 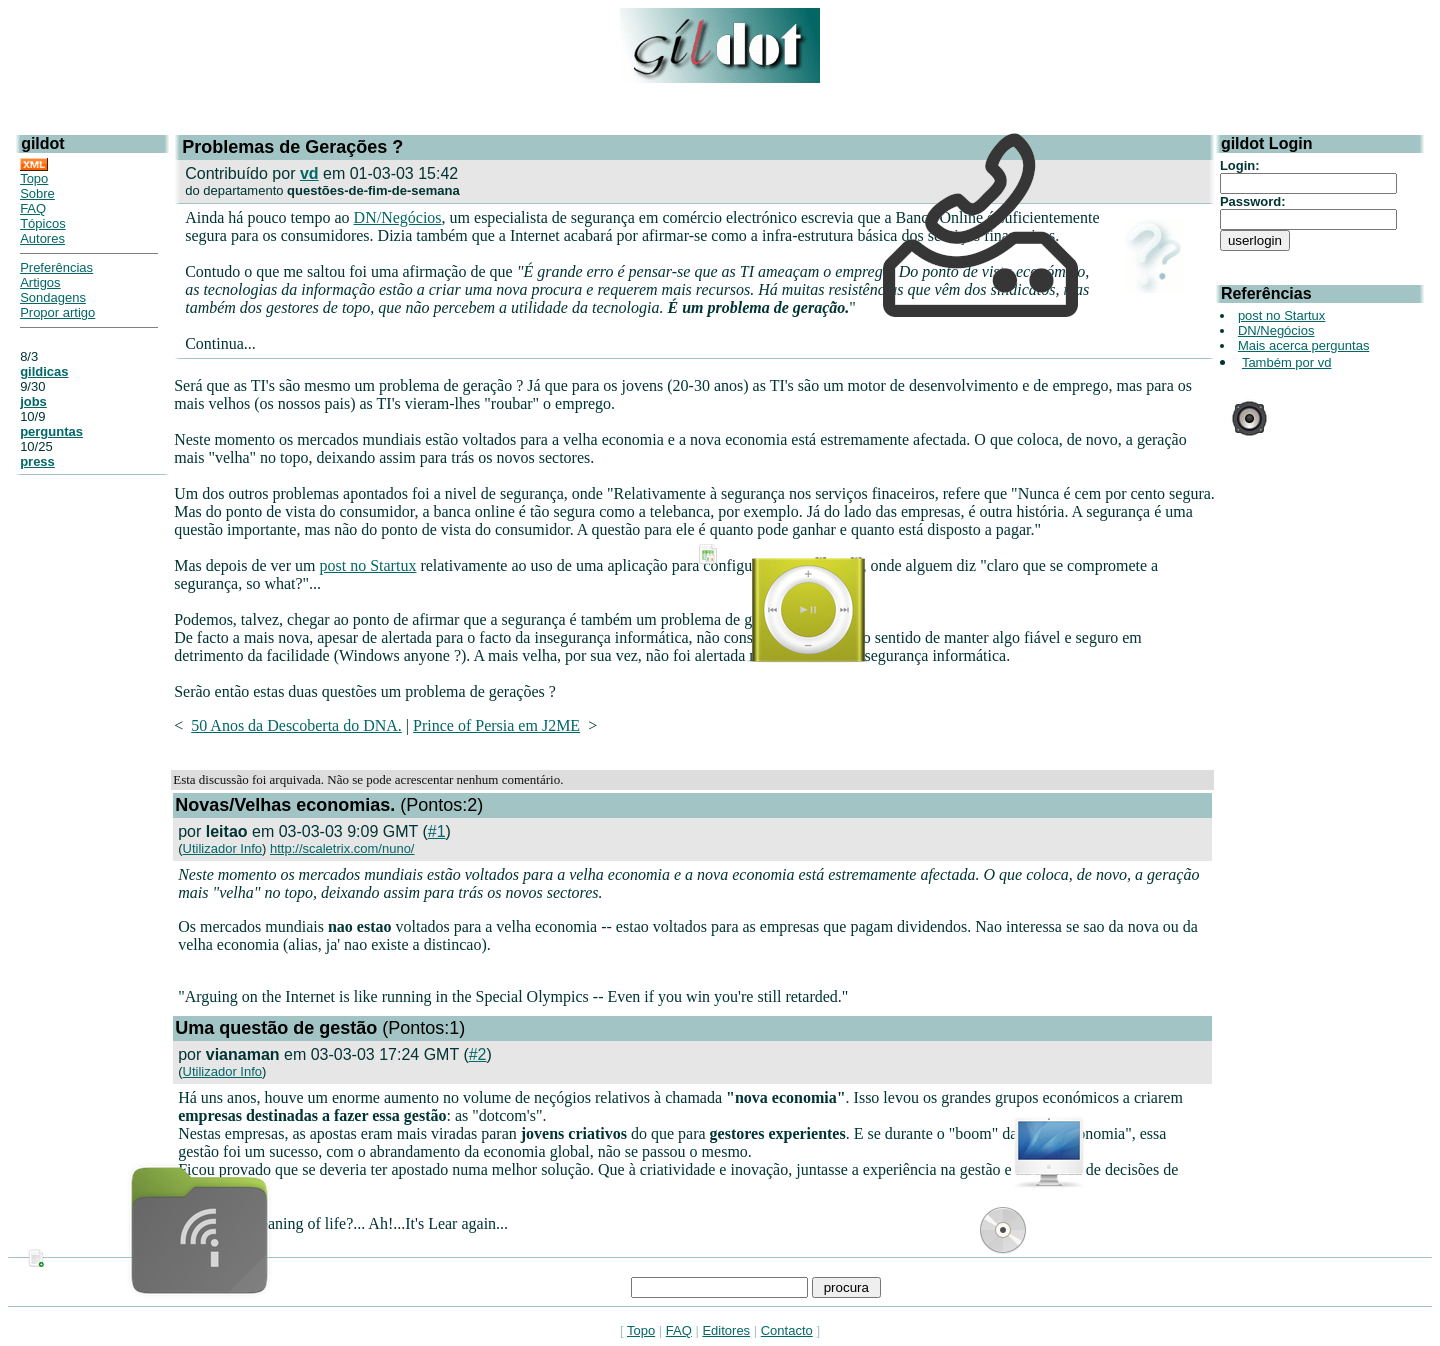 I want to click on represents an iMac desktop computer, so click(x=1049, y=1148).